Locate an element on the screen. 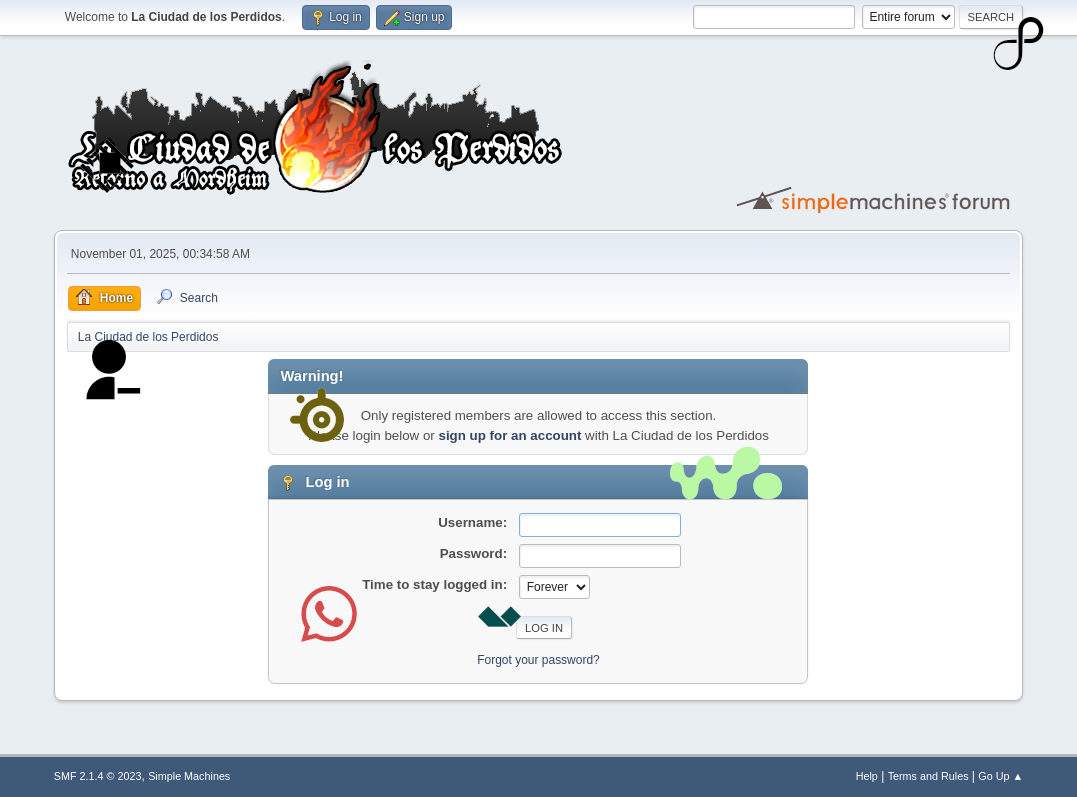  visit the SteelSeries website or store is located at coordinates (317, 415).